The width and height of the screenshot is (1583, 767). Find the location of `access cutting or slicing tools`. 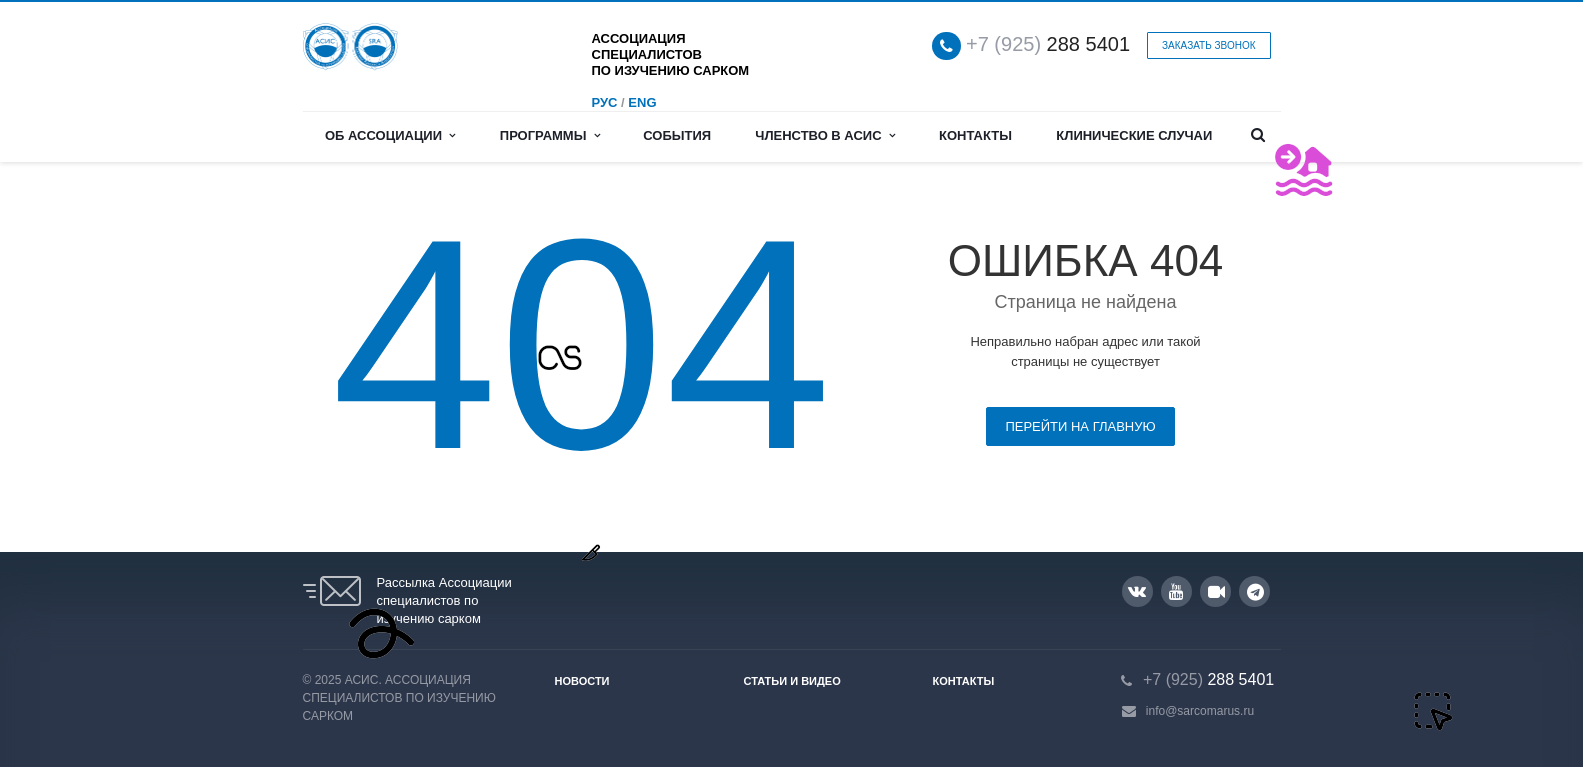

access cutting or slicing tools is located at coordinates (591, 553).